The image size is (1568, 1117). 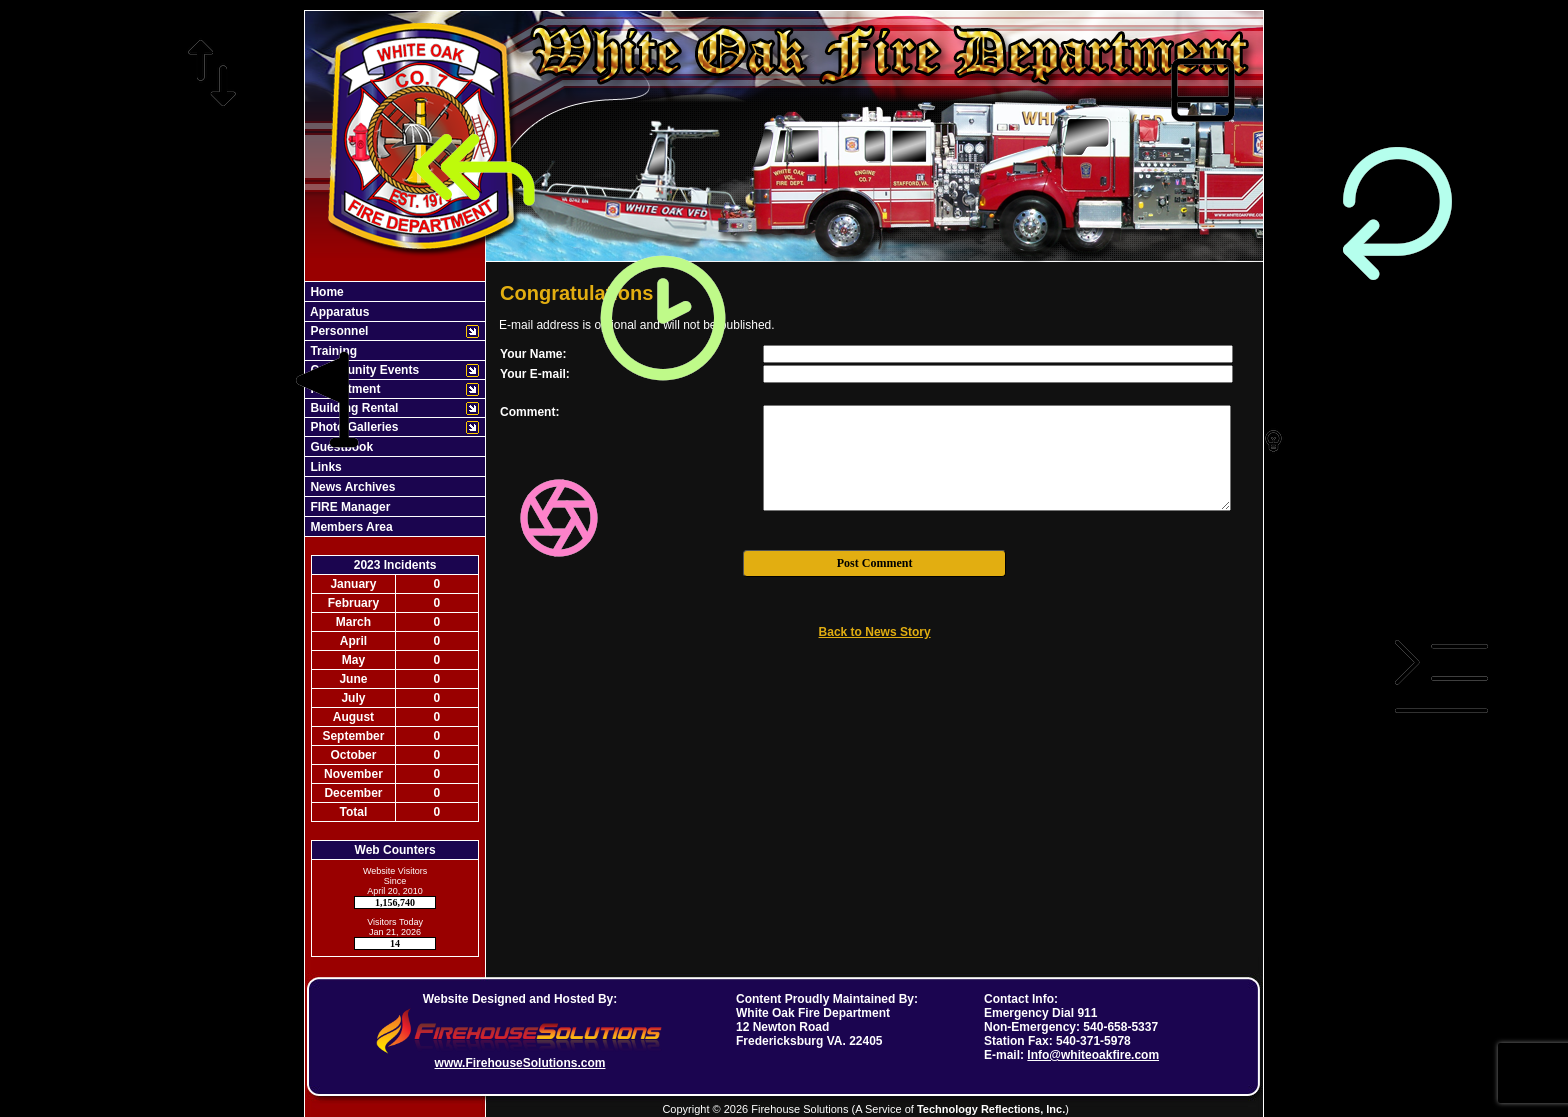 I want to click on flag or mark an important item, so click(x=334, y=399).